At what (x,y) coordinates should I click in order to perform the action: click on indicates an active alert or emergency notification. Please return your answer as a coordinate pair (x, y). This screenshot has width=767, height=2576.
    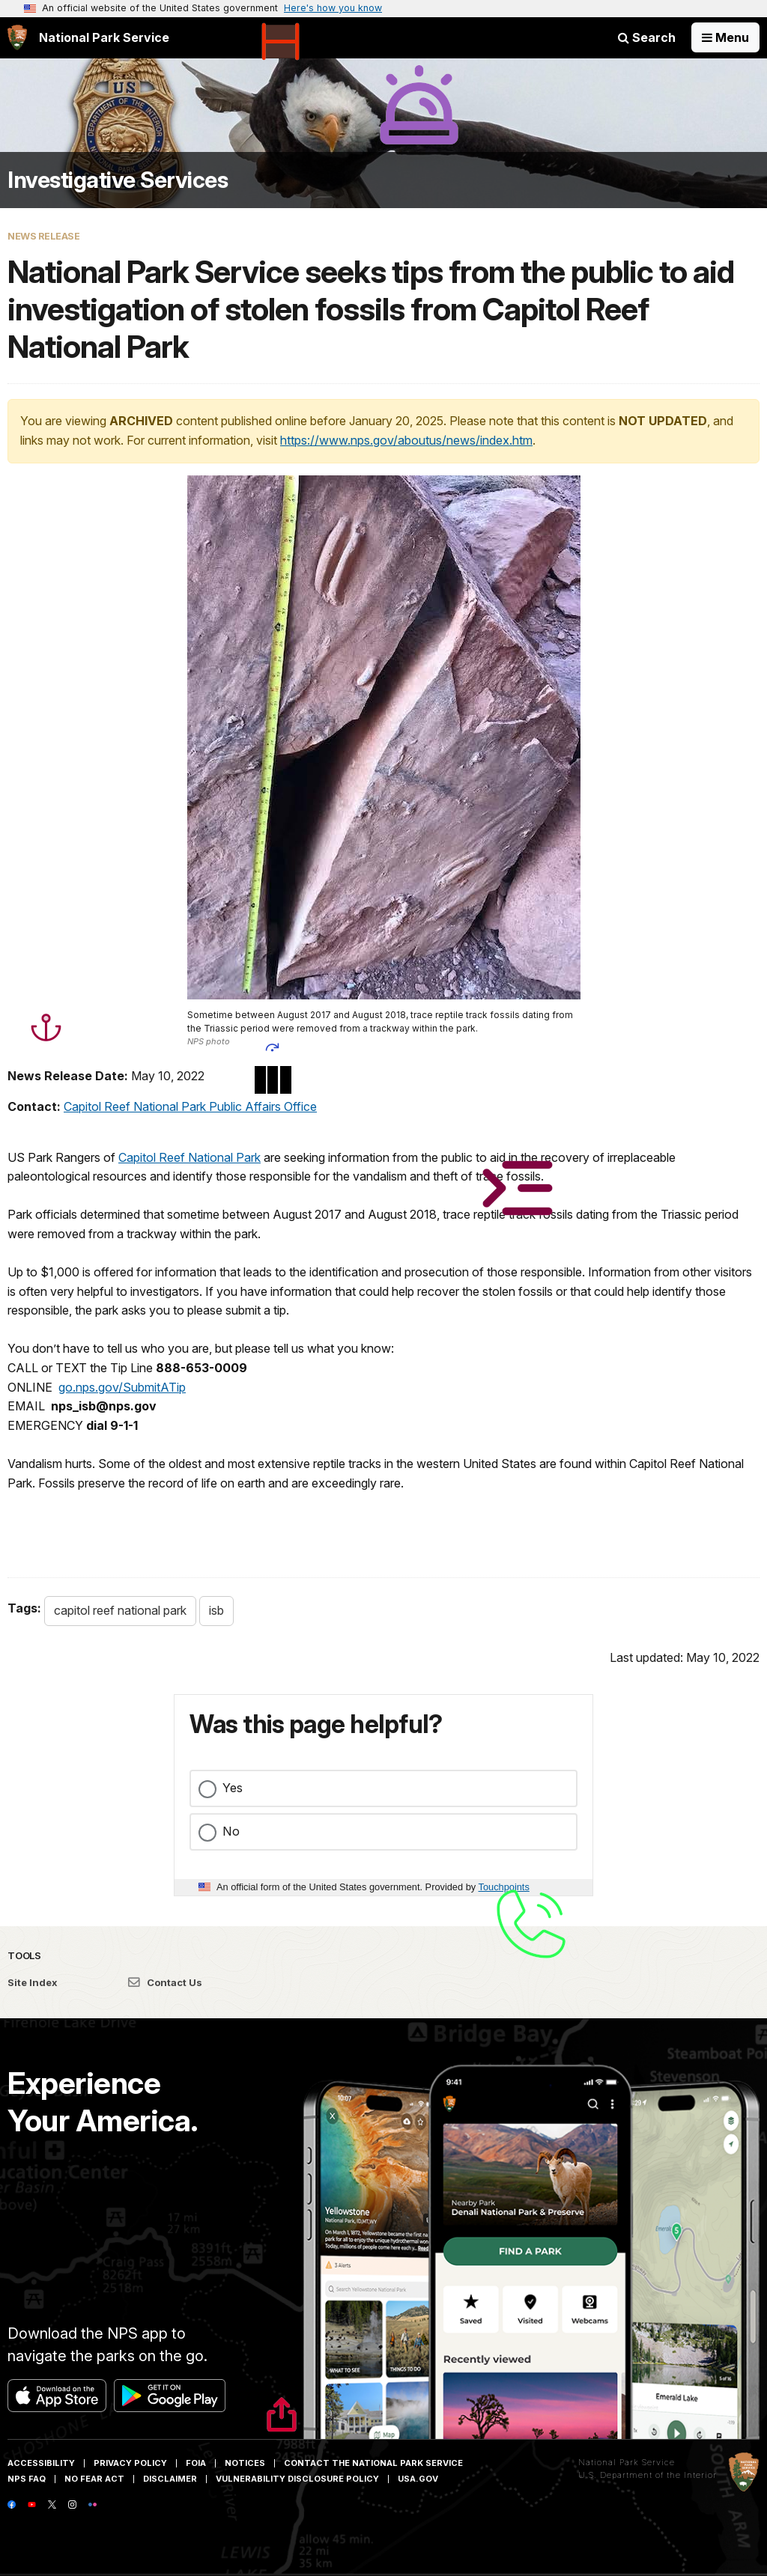
    Looking at the image, I should click on (419, 111).